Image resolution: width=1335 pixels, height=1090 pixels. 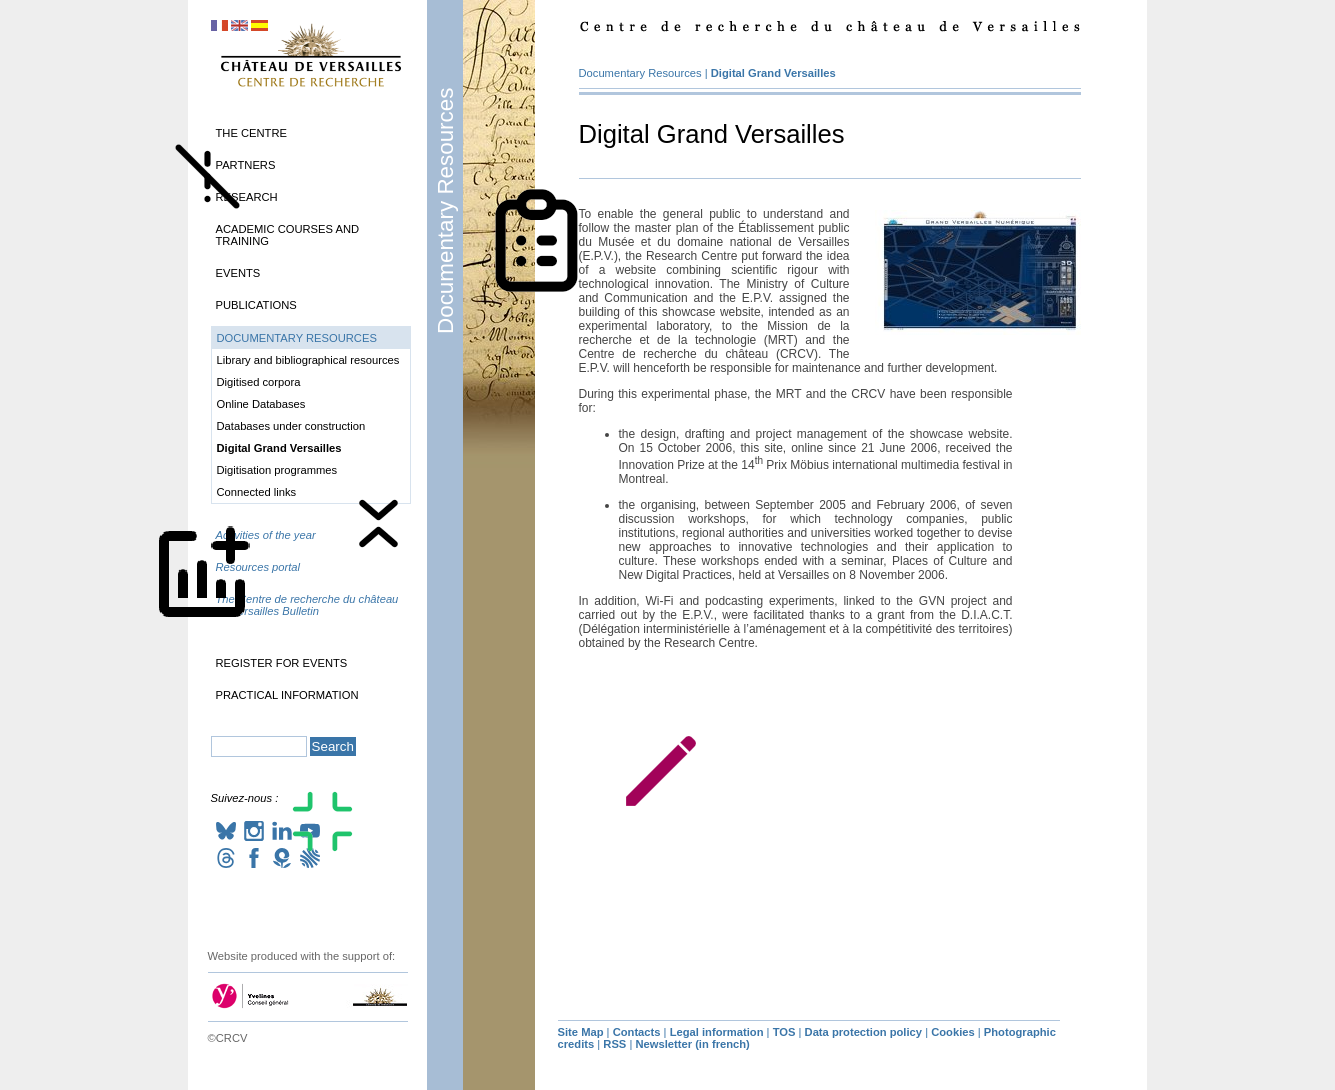 I want to click on view checklist or task list, so click(x=536, y=240).